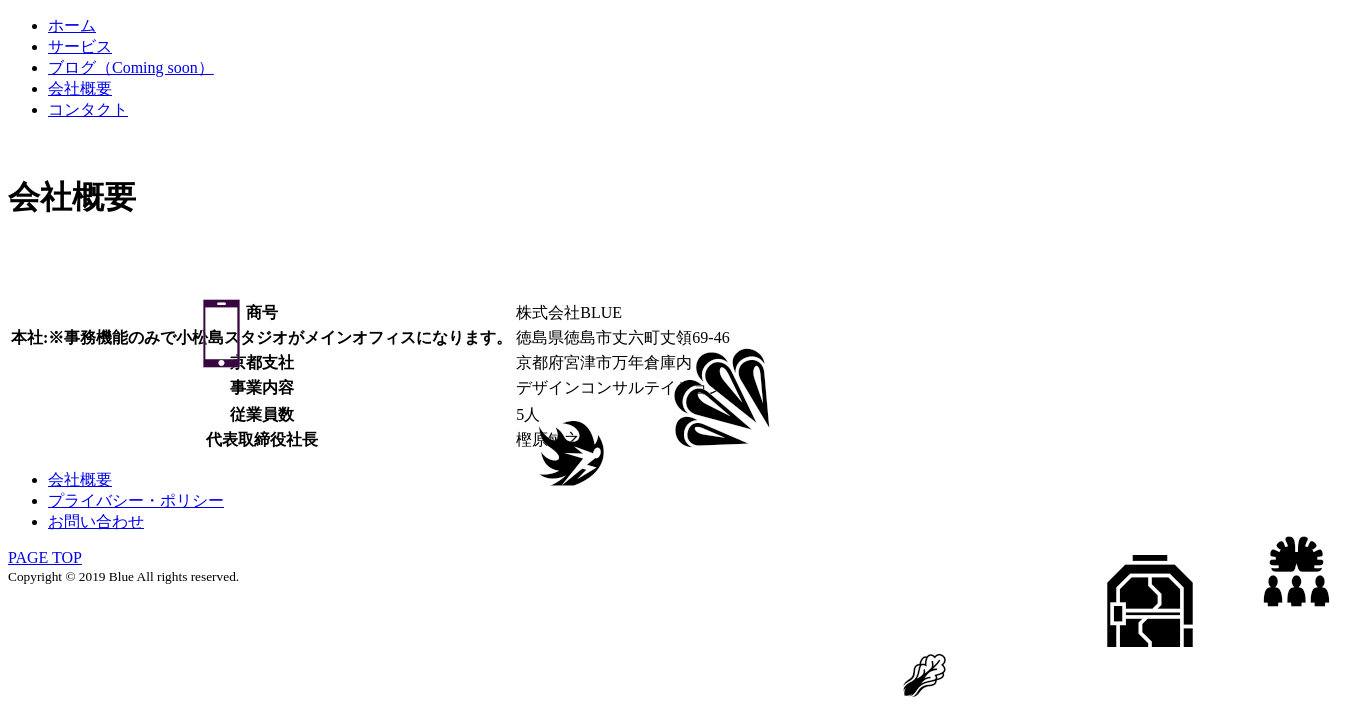 Image resolution: width=1369 pixels, height=720 pixels. What do you see at coordinates (1296, 571) in the screenshot?
I see `access collaborative brainstorming features` at bounding box center [1296, 571].